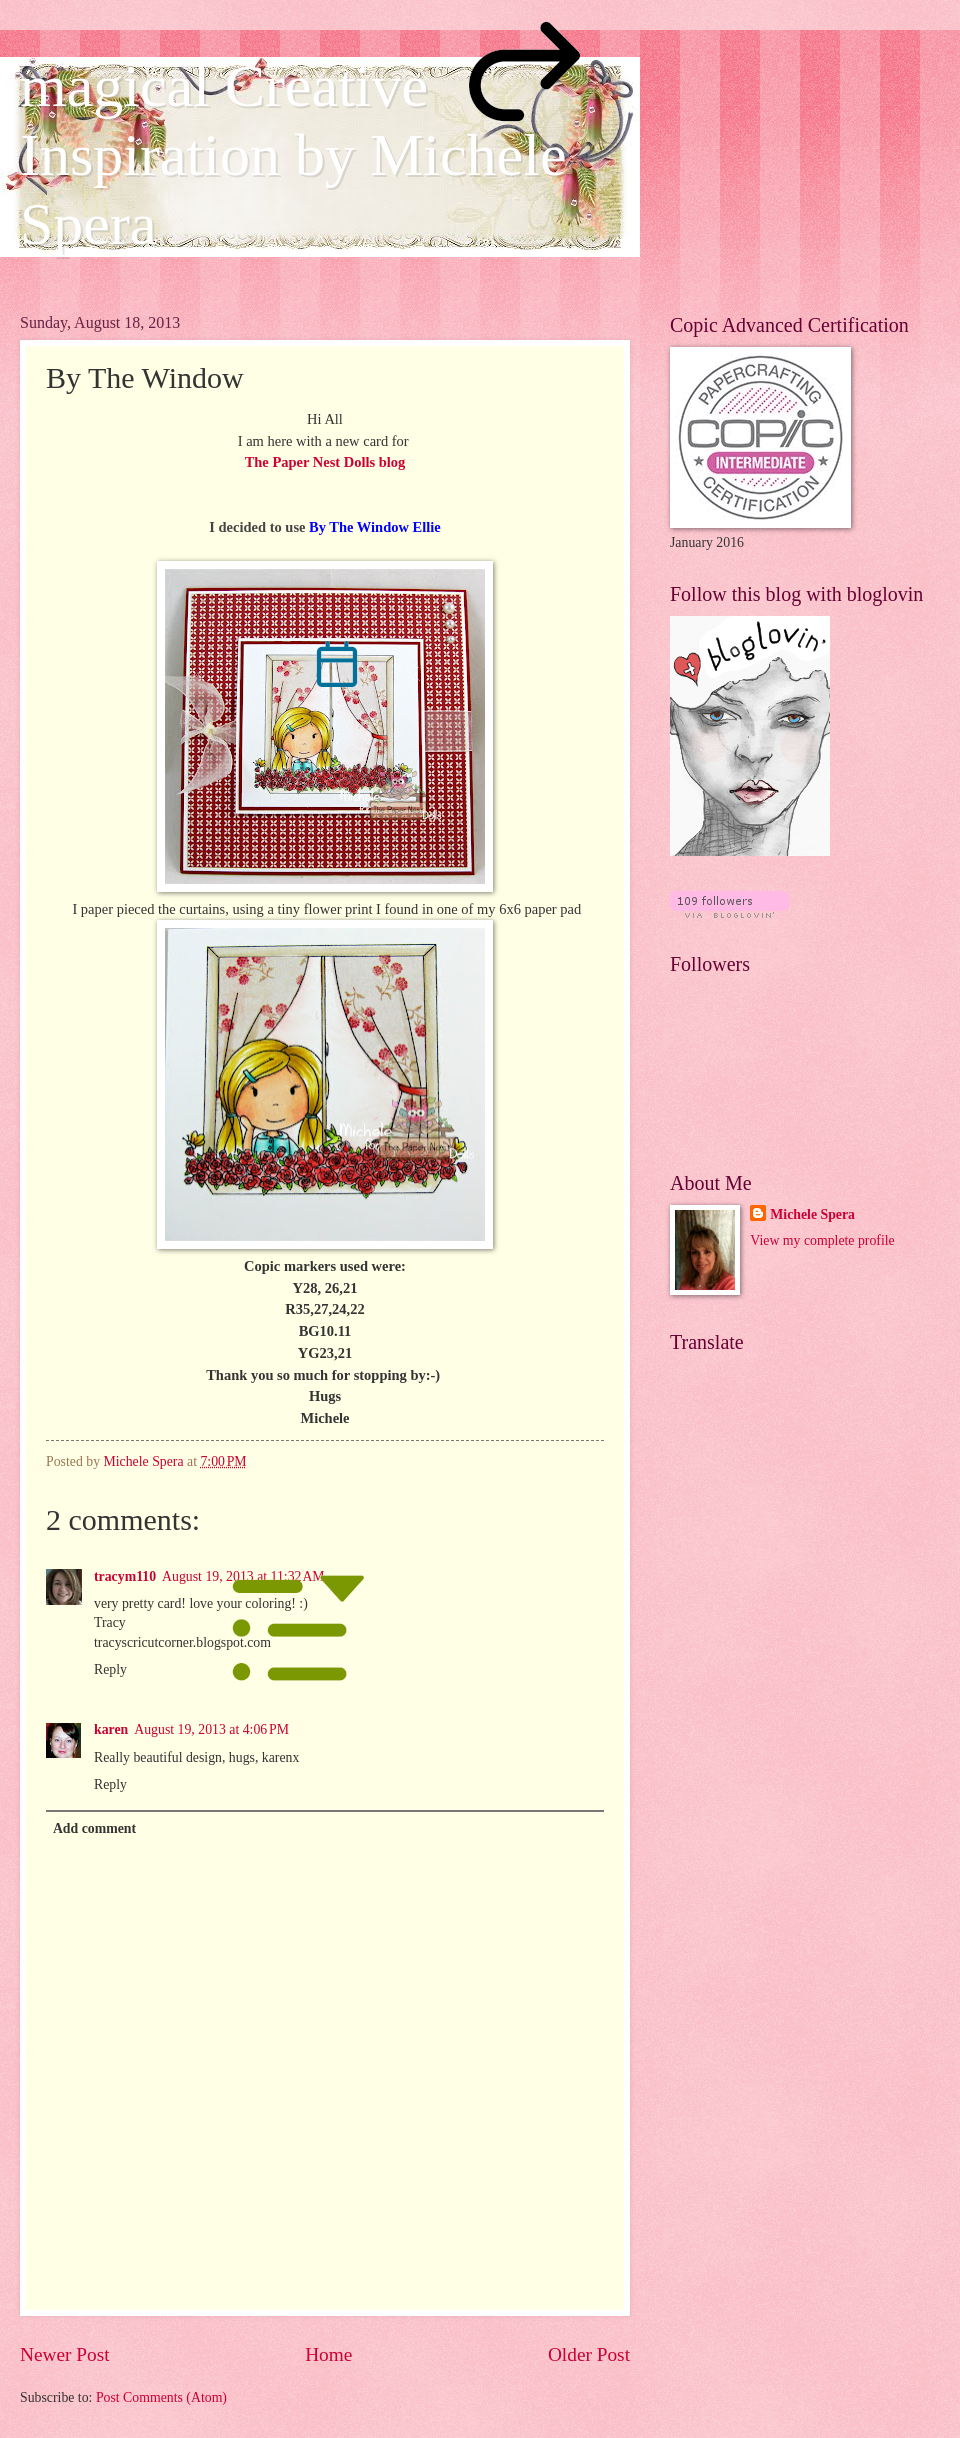 Image resolution: width=960 pixels, height=2438 pixels. Describe the element at coordinates (294, 1628) in the screenshot. I see `select multiple items from a list` at that location.